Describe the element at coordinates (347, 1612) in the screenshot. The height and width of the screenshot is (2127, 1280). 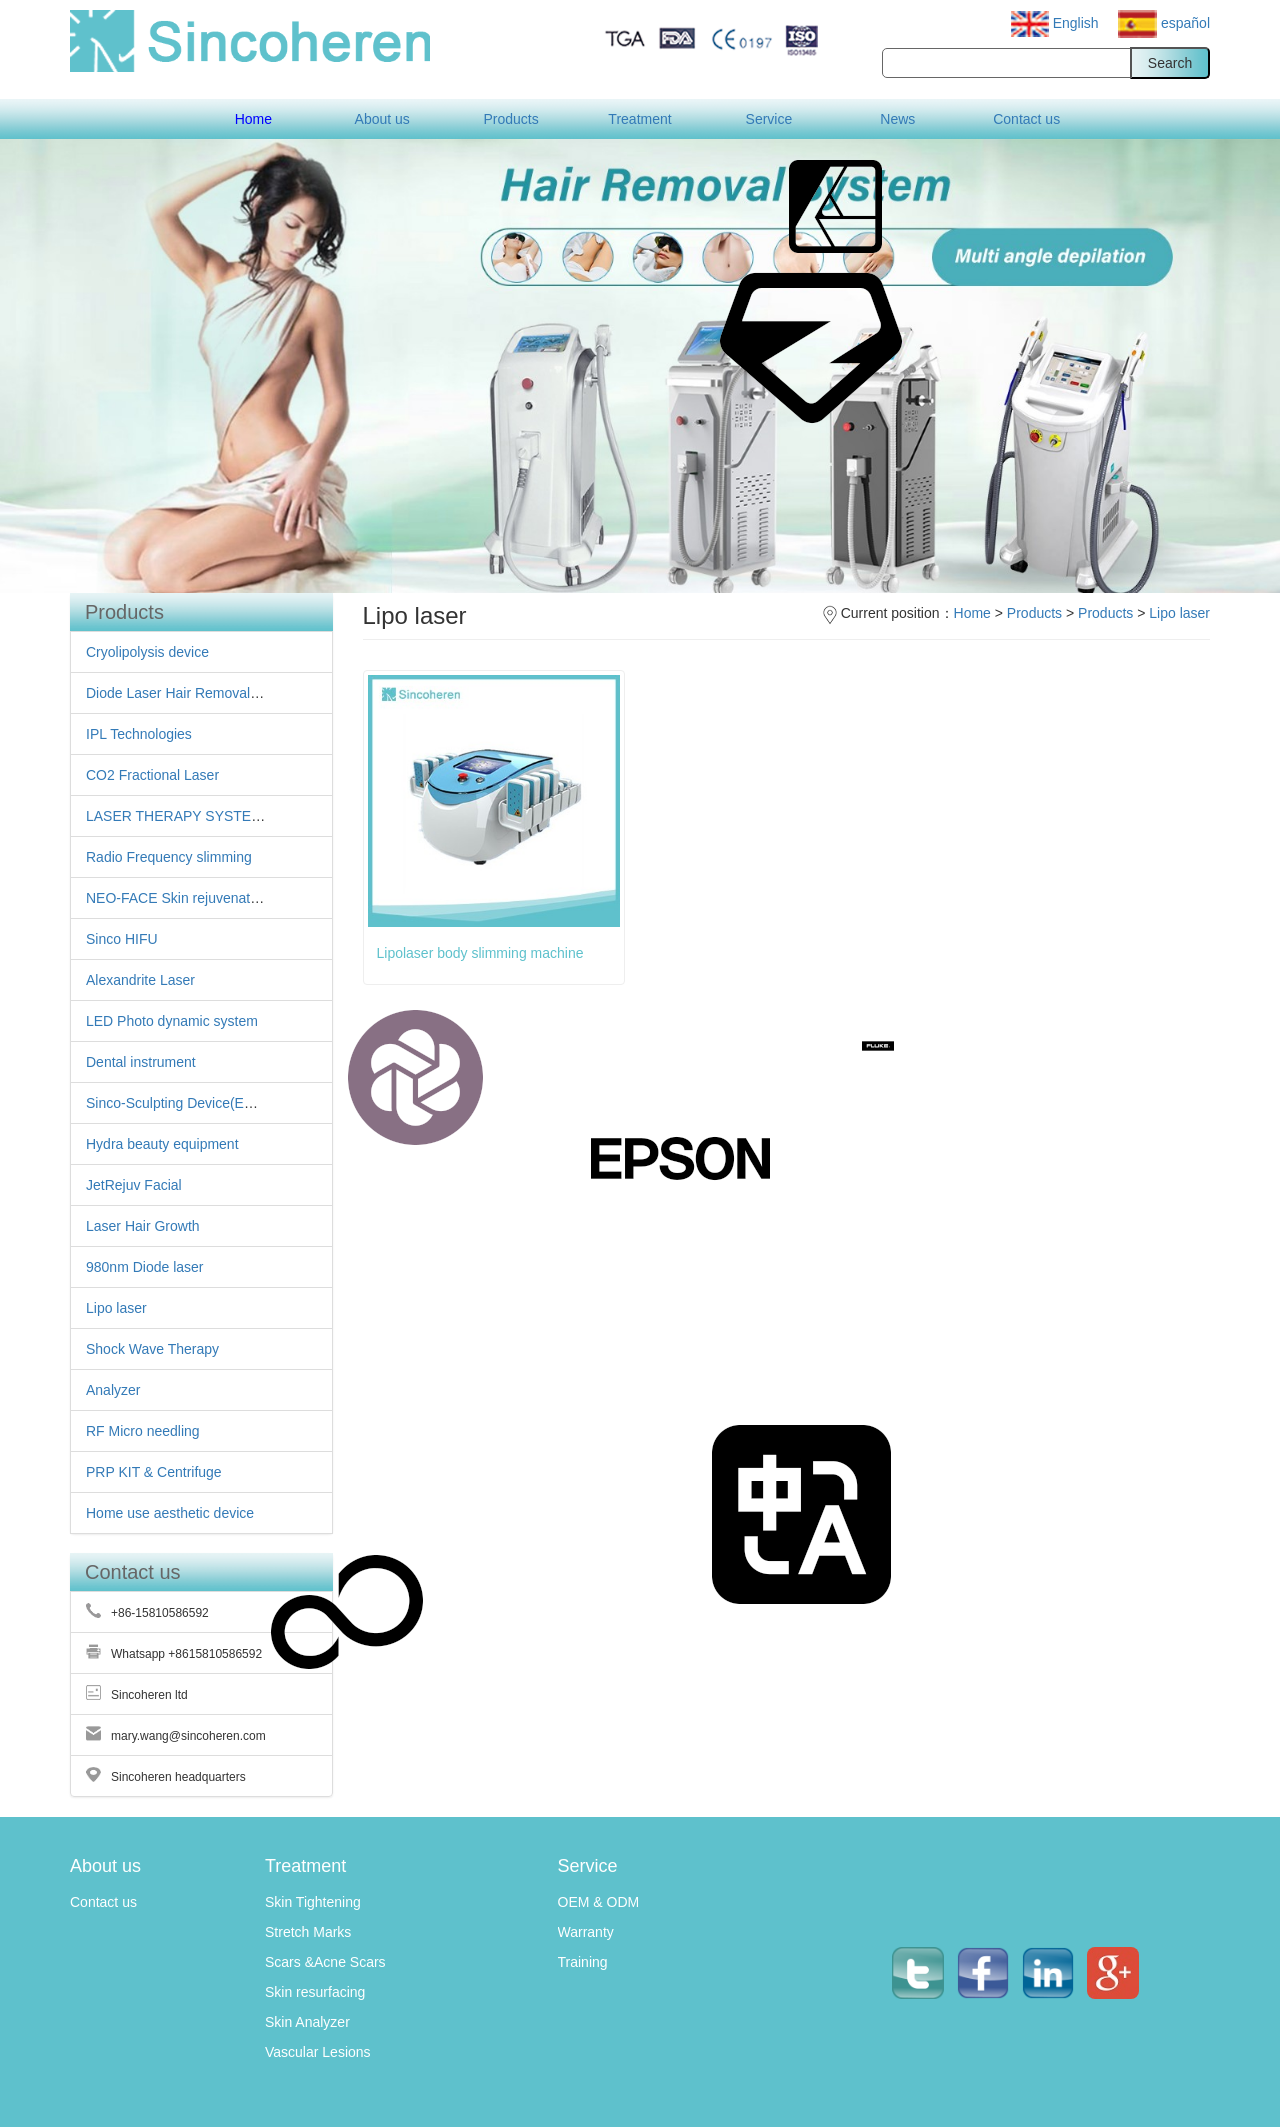
I see `Fujitsu brand logo` at that location.